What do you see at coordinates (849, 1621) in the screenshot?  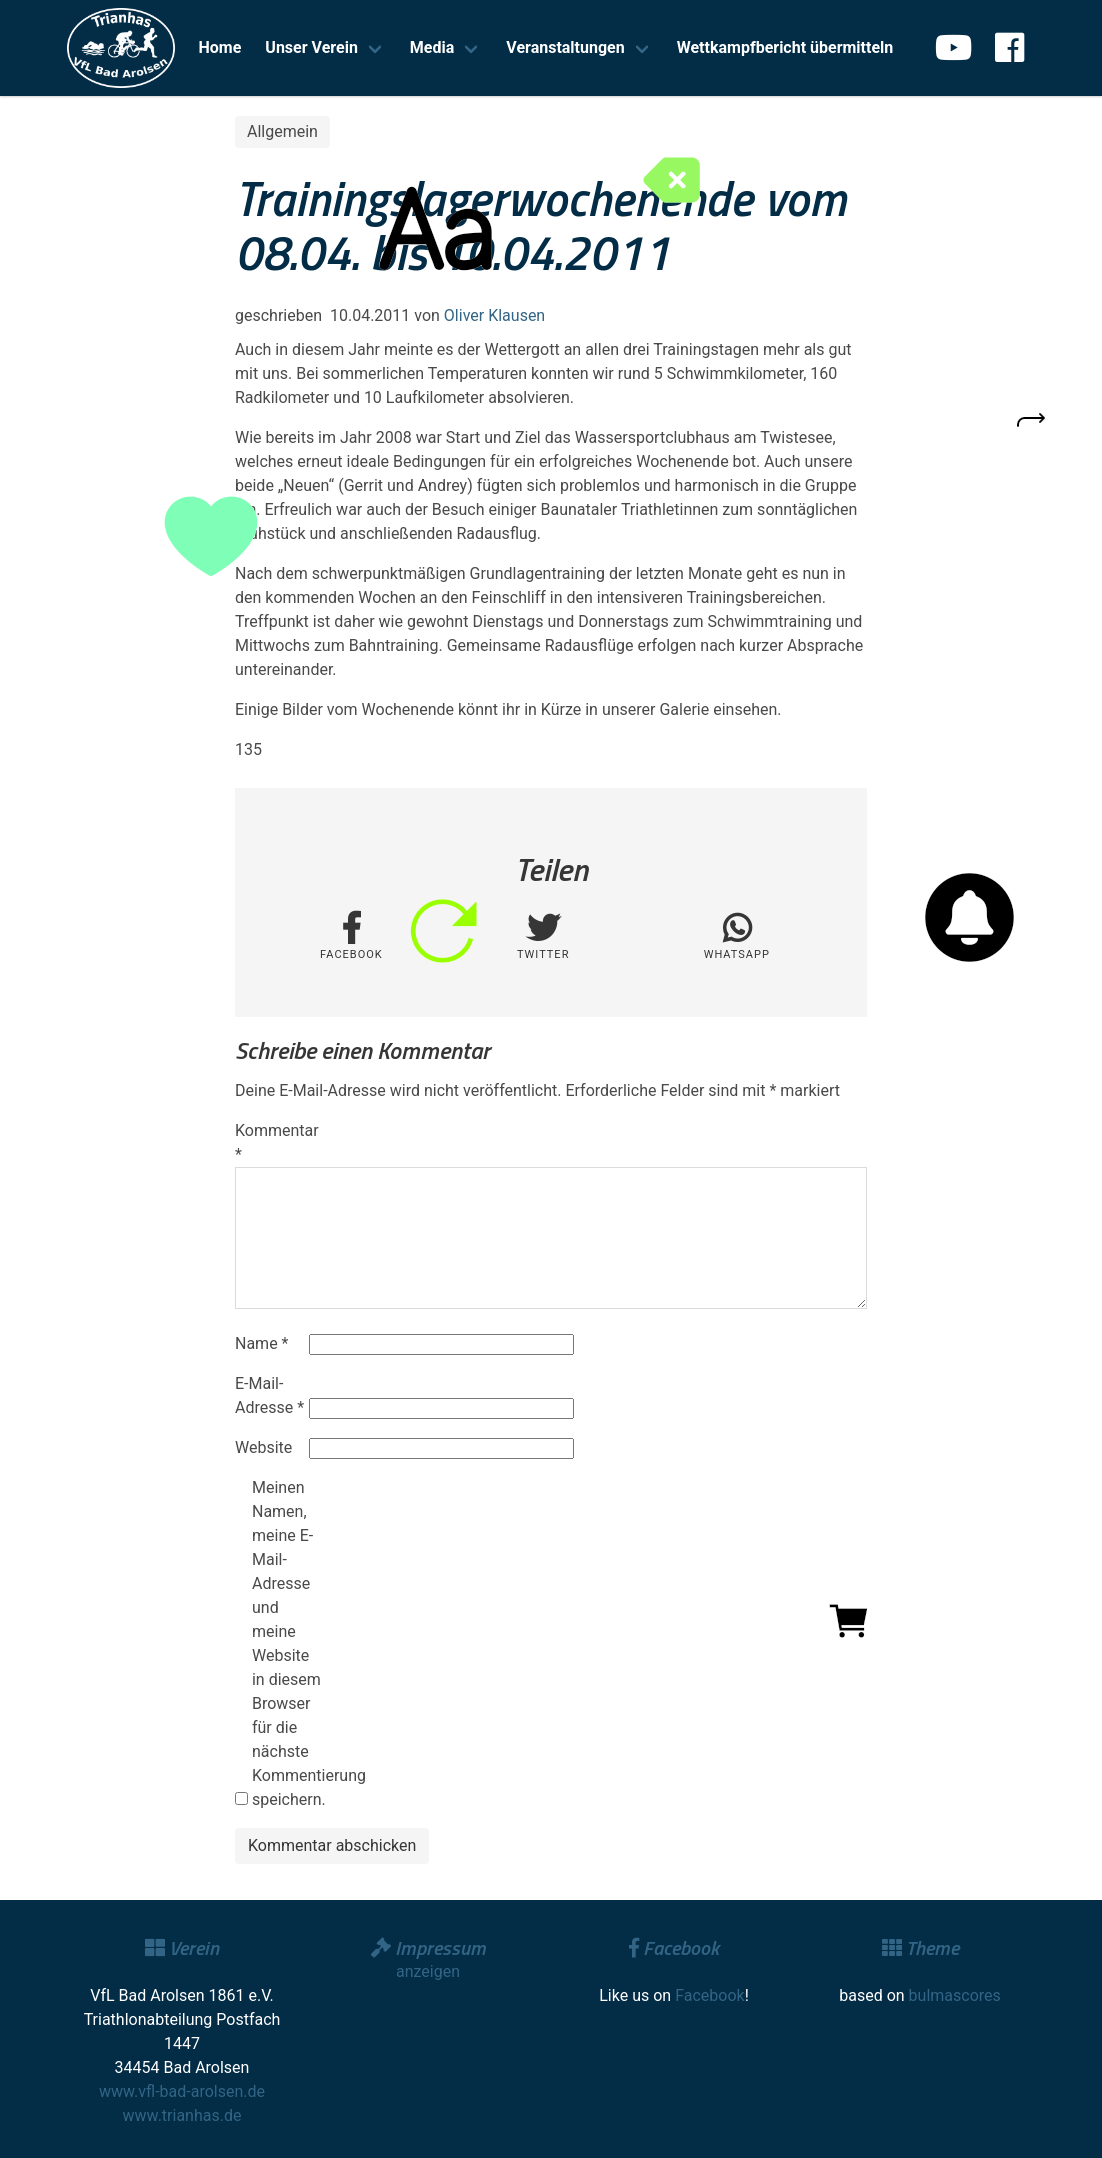 I see `view your shopping cart` at bounding box center [849, 1621].